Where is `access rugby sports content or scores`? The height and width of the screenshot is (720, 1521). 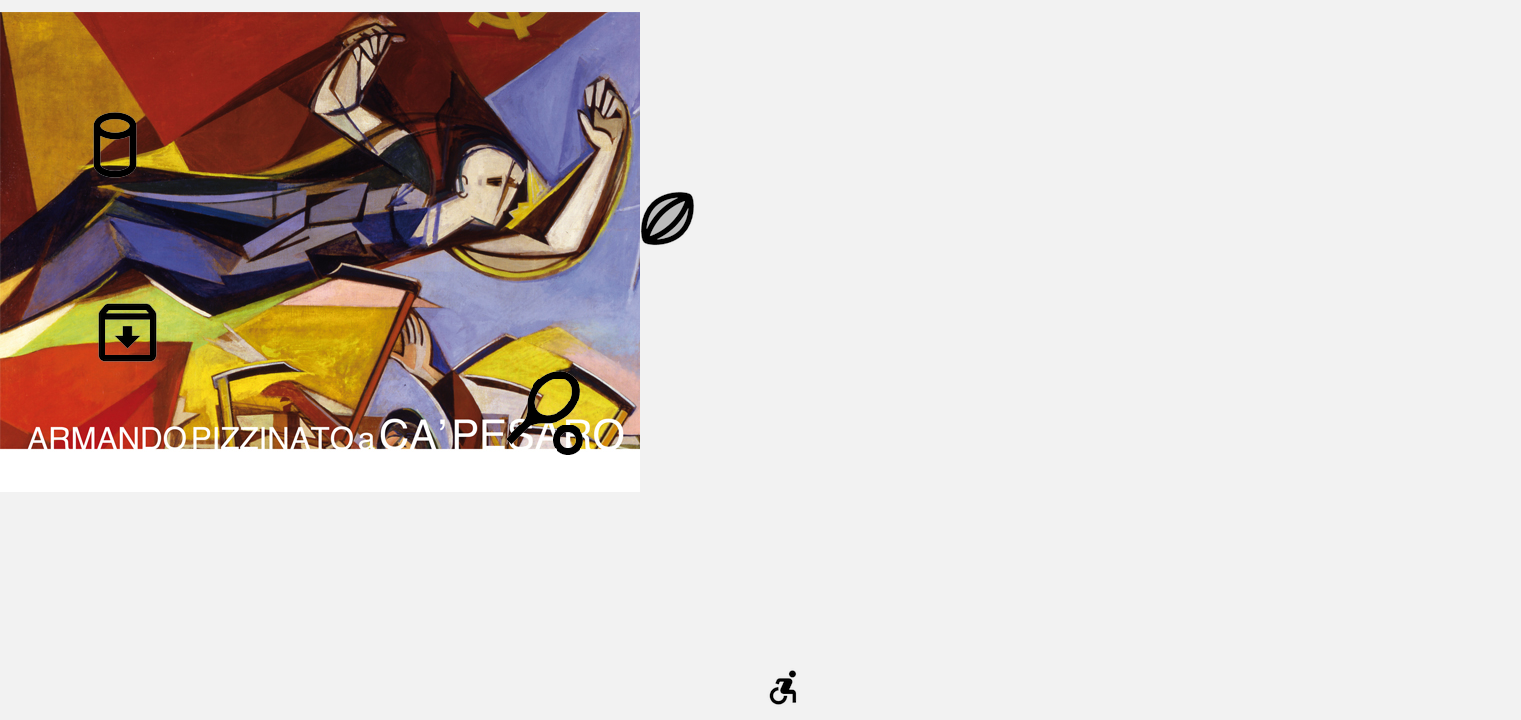
access rugby sports content or scores is located at coordinates (667, 218).